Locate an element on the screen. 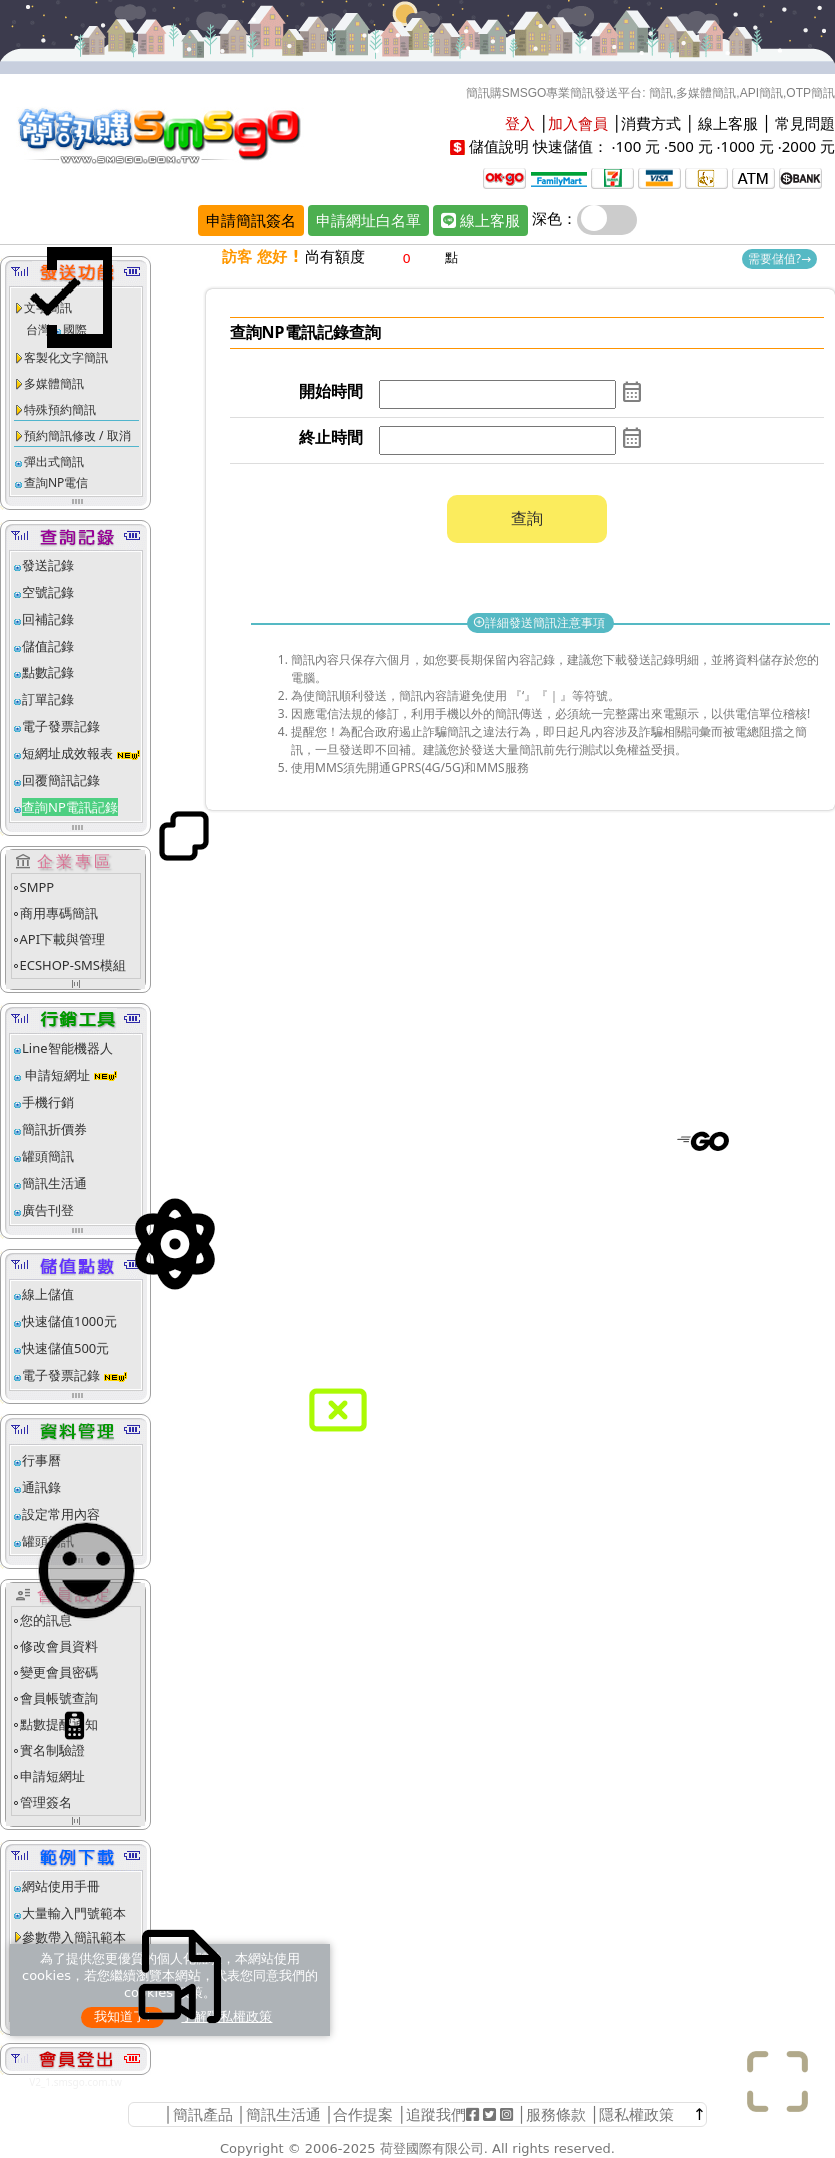  go programming language logo is located at coordinates (703, 1142).